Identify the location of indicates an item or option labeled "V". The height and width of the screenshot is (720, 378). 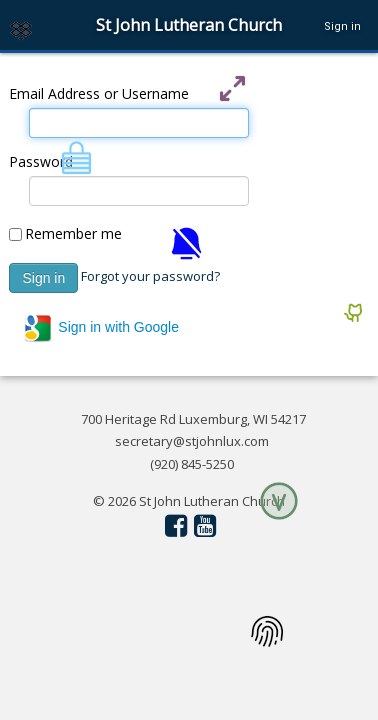
(279, 501).